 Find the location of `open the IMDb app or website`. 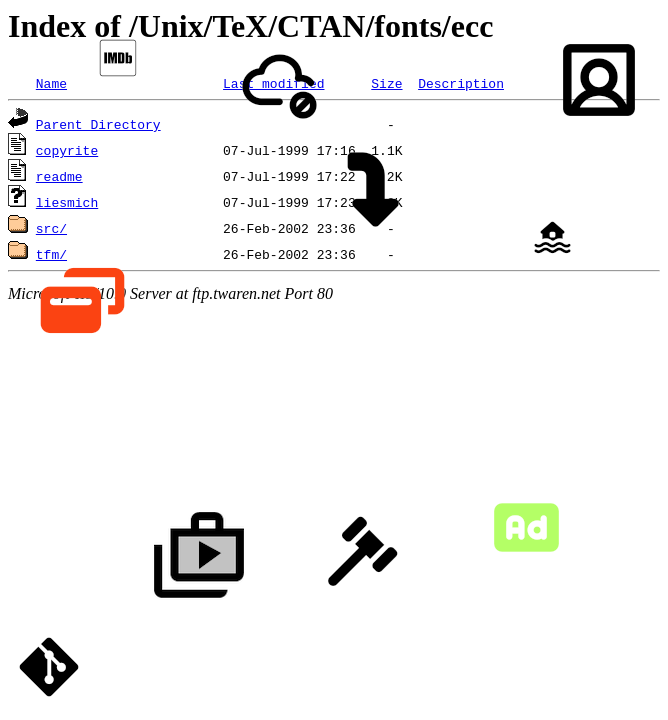

open the IMDb app or website is located at coordinates (118, 58).